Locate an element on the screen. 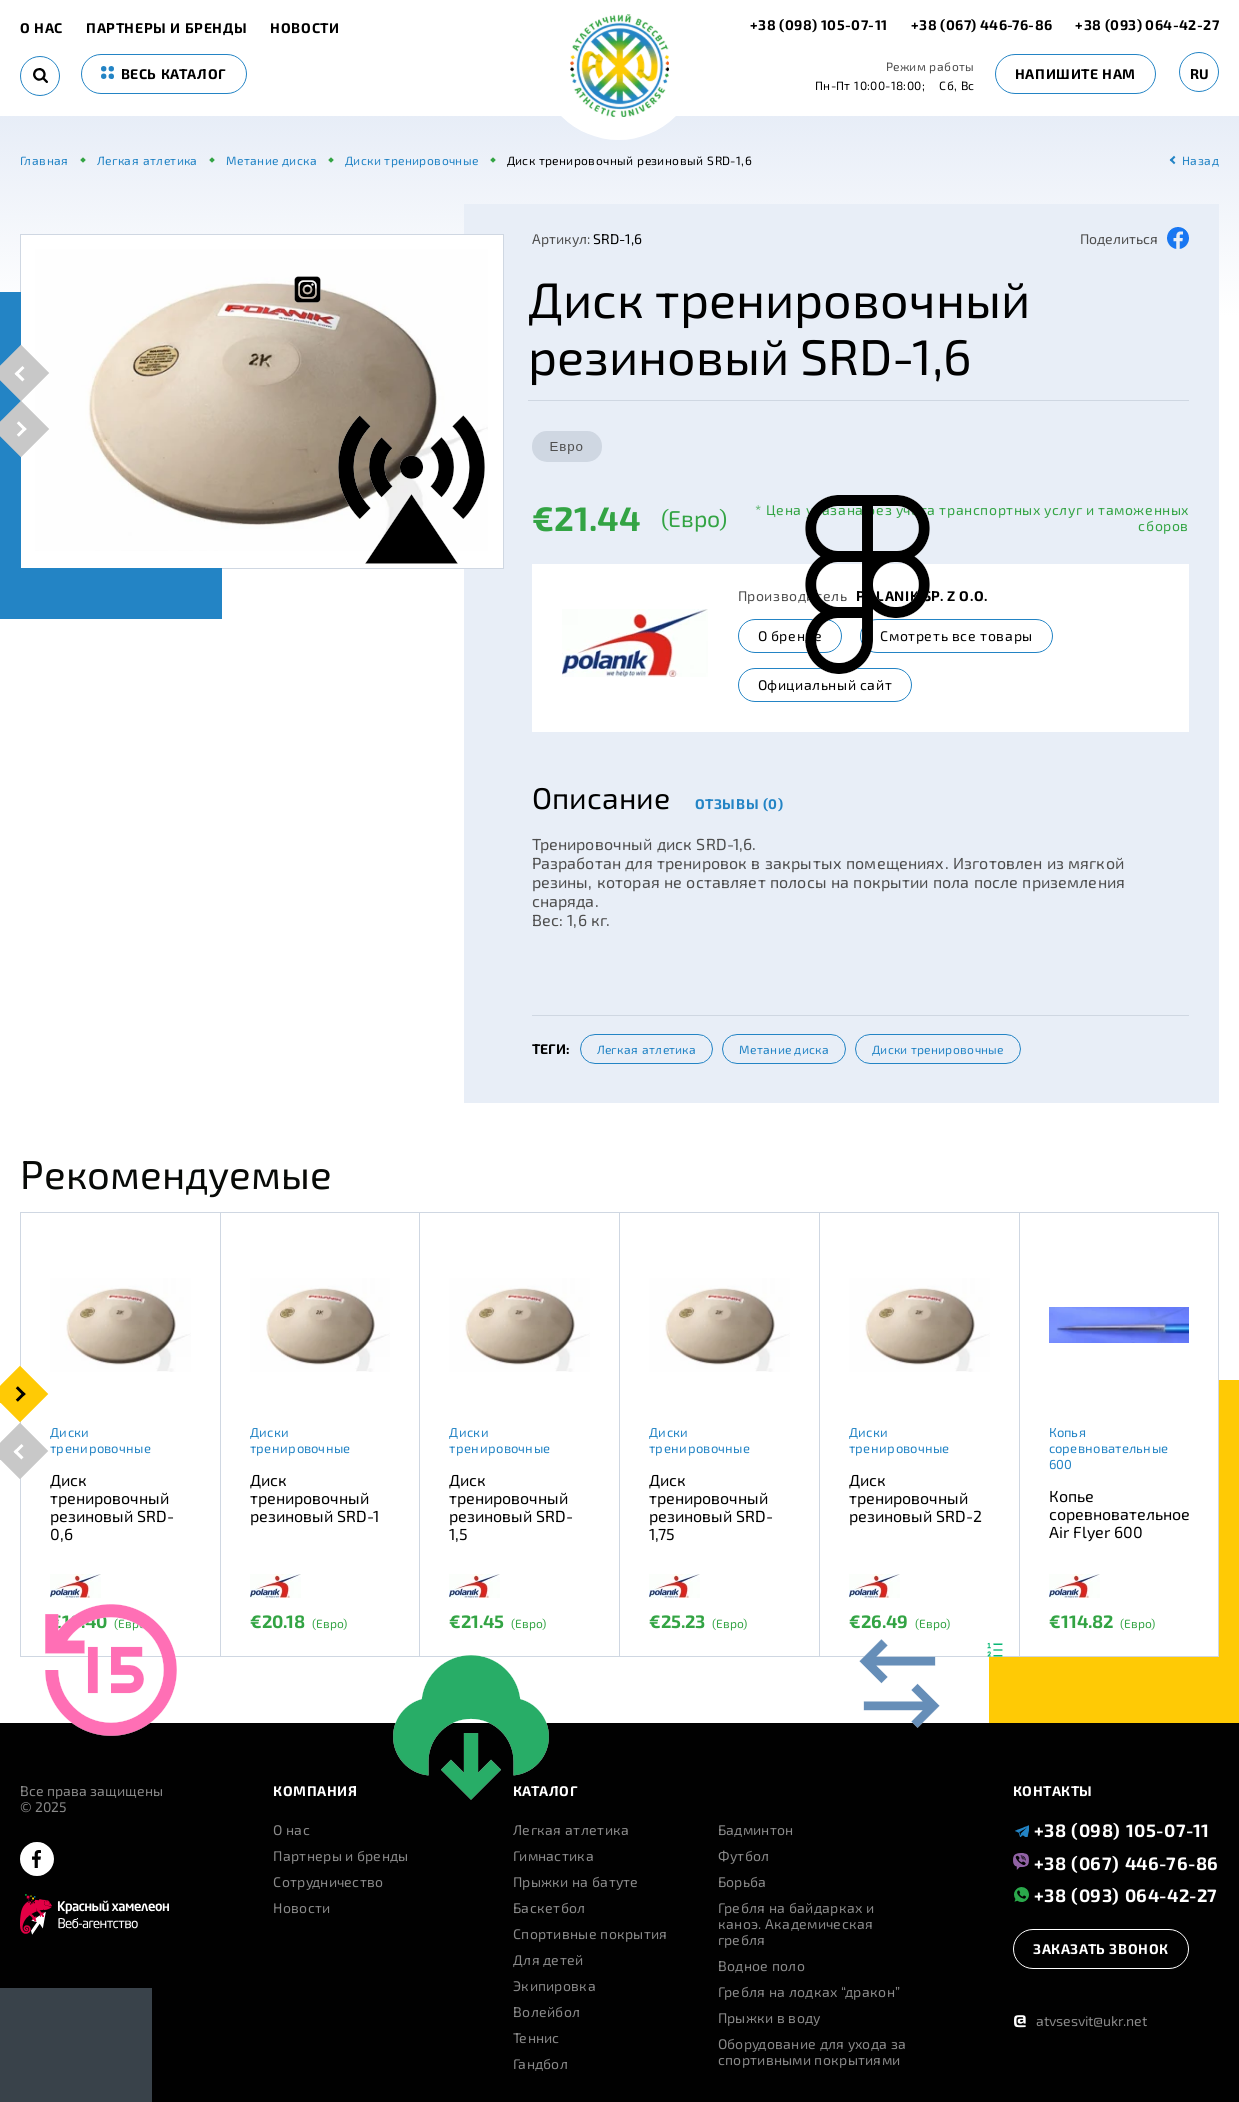  open Instagram app is located at coordinates (307, 289).